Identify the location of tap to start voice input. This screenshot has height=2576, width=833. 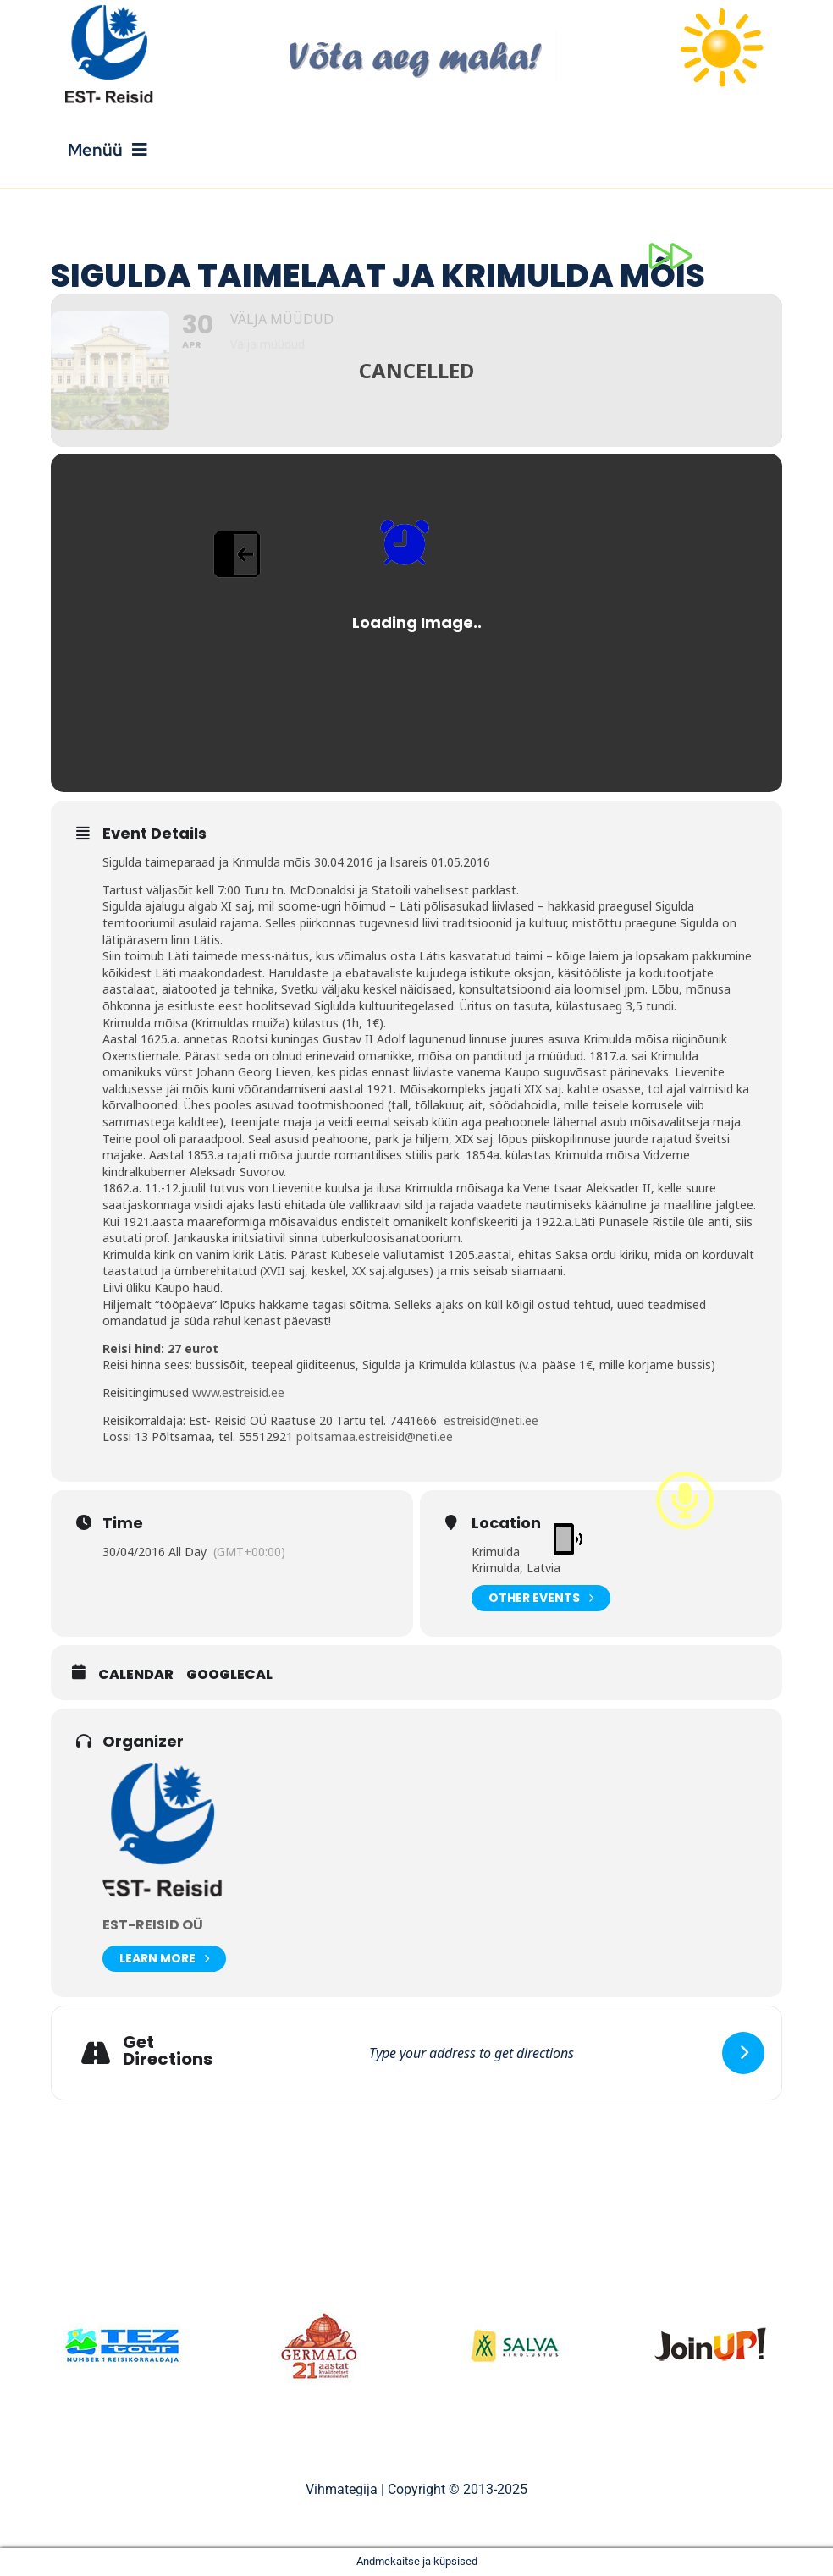
(685, 1500).